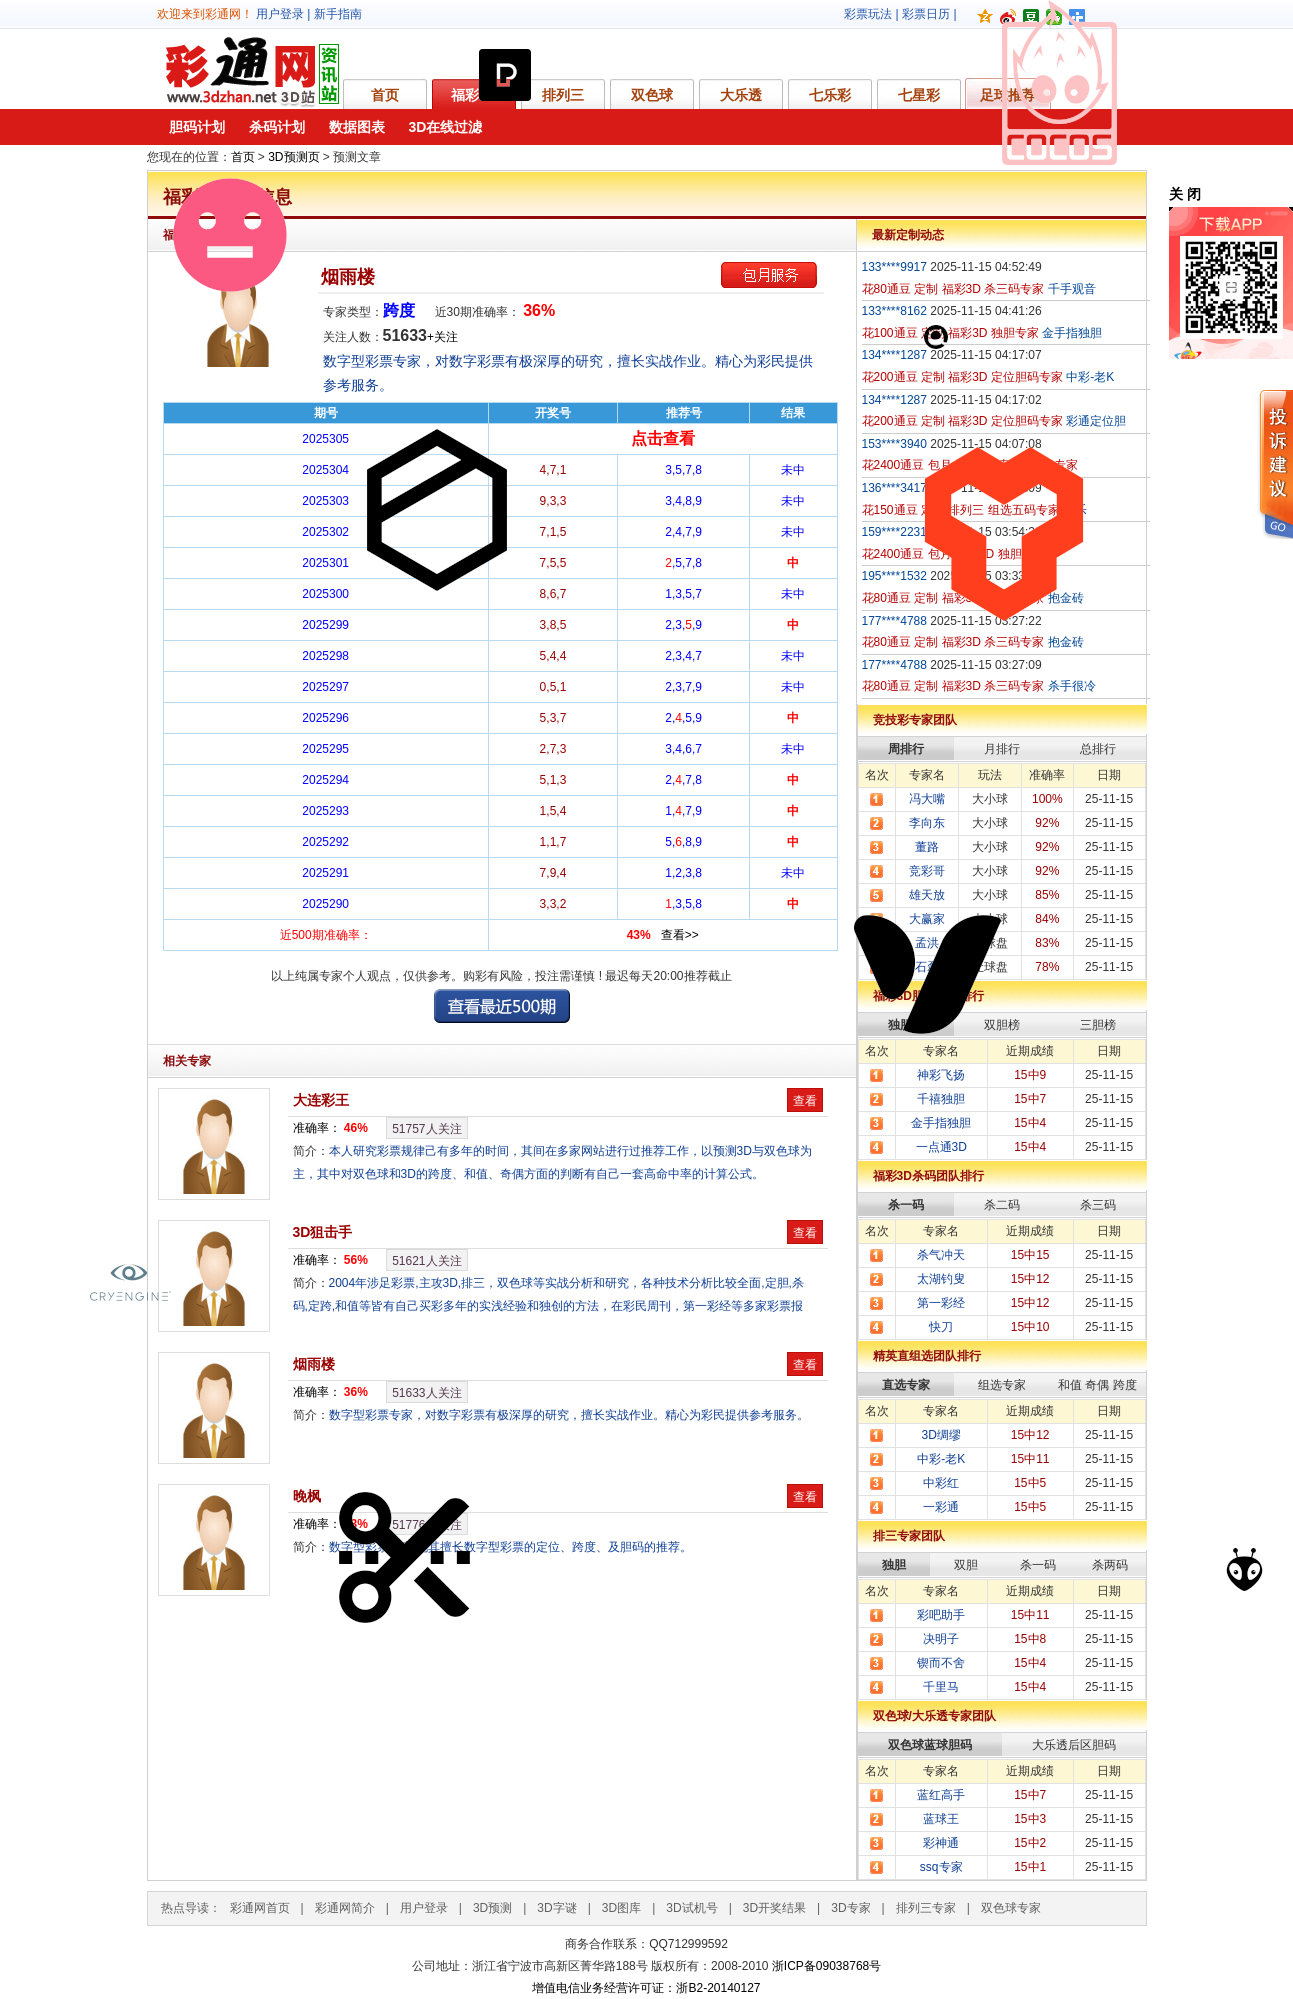 The image size is (1293, 1999). I want to click on visit the CryEngine website or documentation, so click(130, 1282).